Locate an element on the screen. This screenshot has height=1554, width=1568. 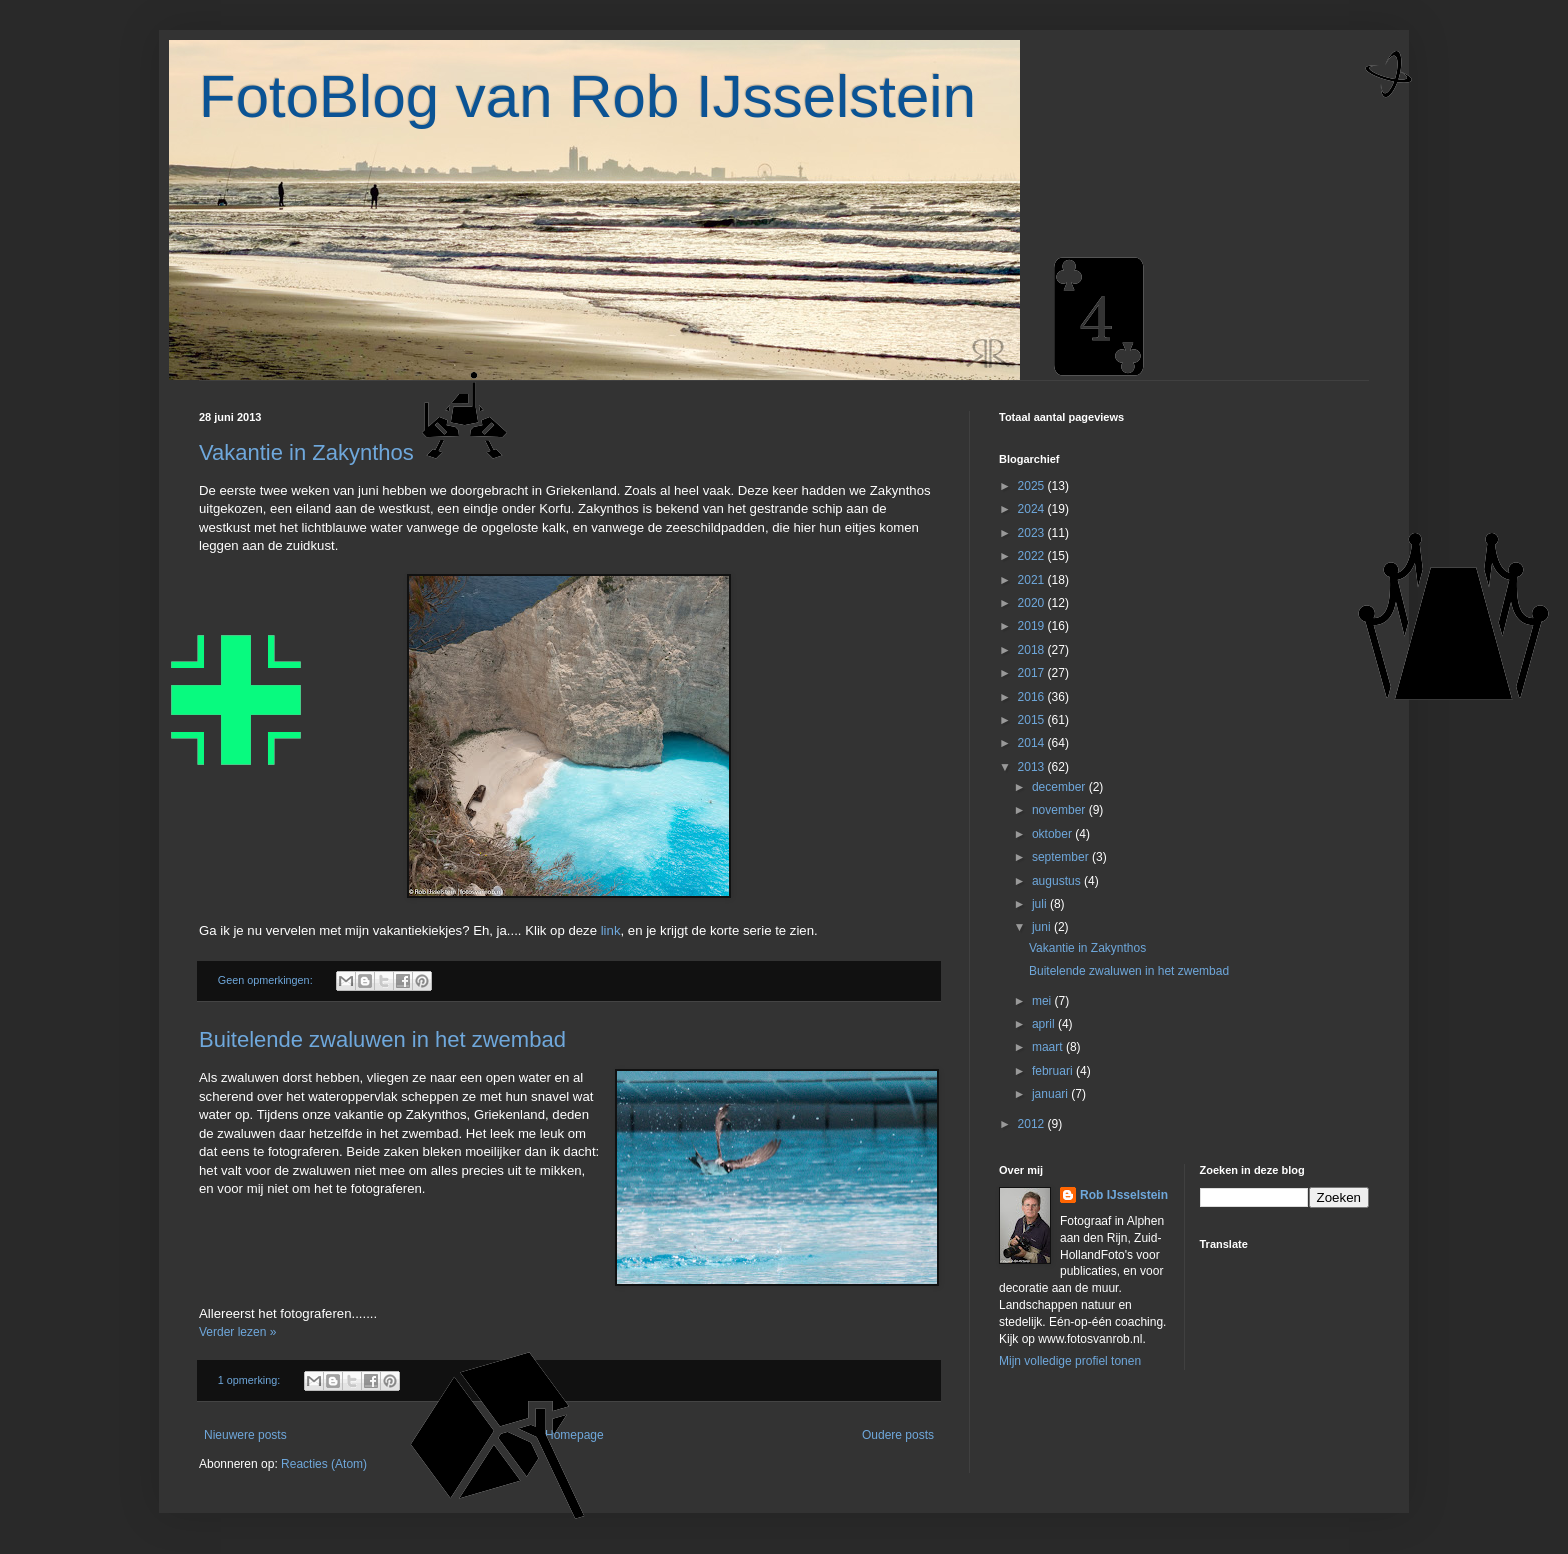
mars pathfinder rover or space exploration feature is located at coordinates (464, 417).